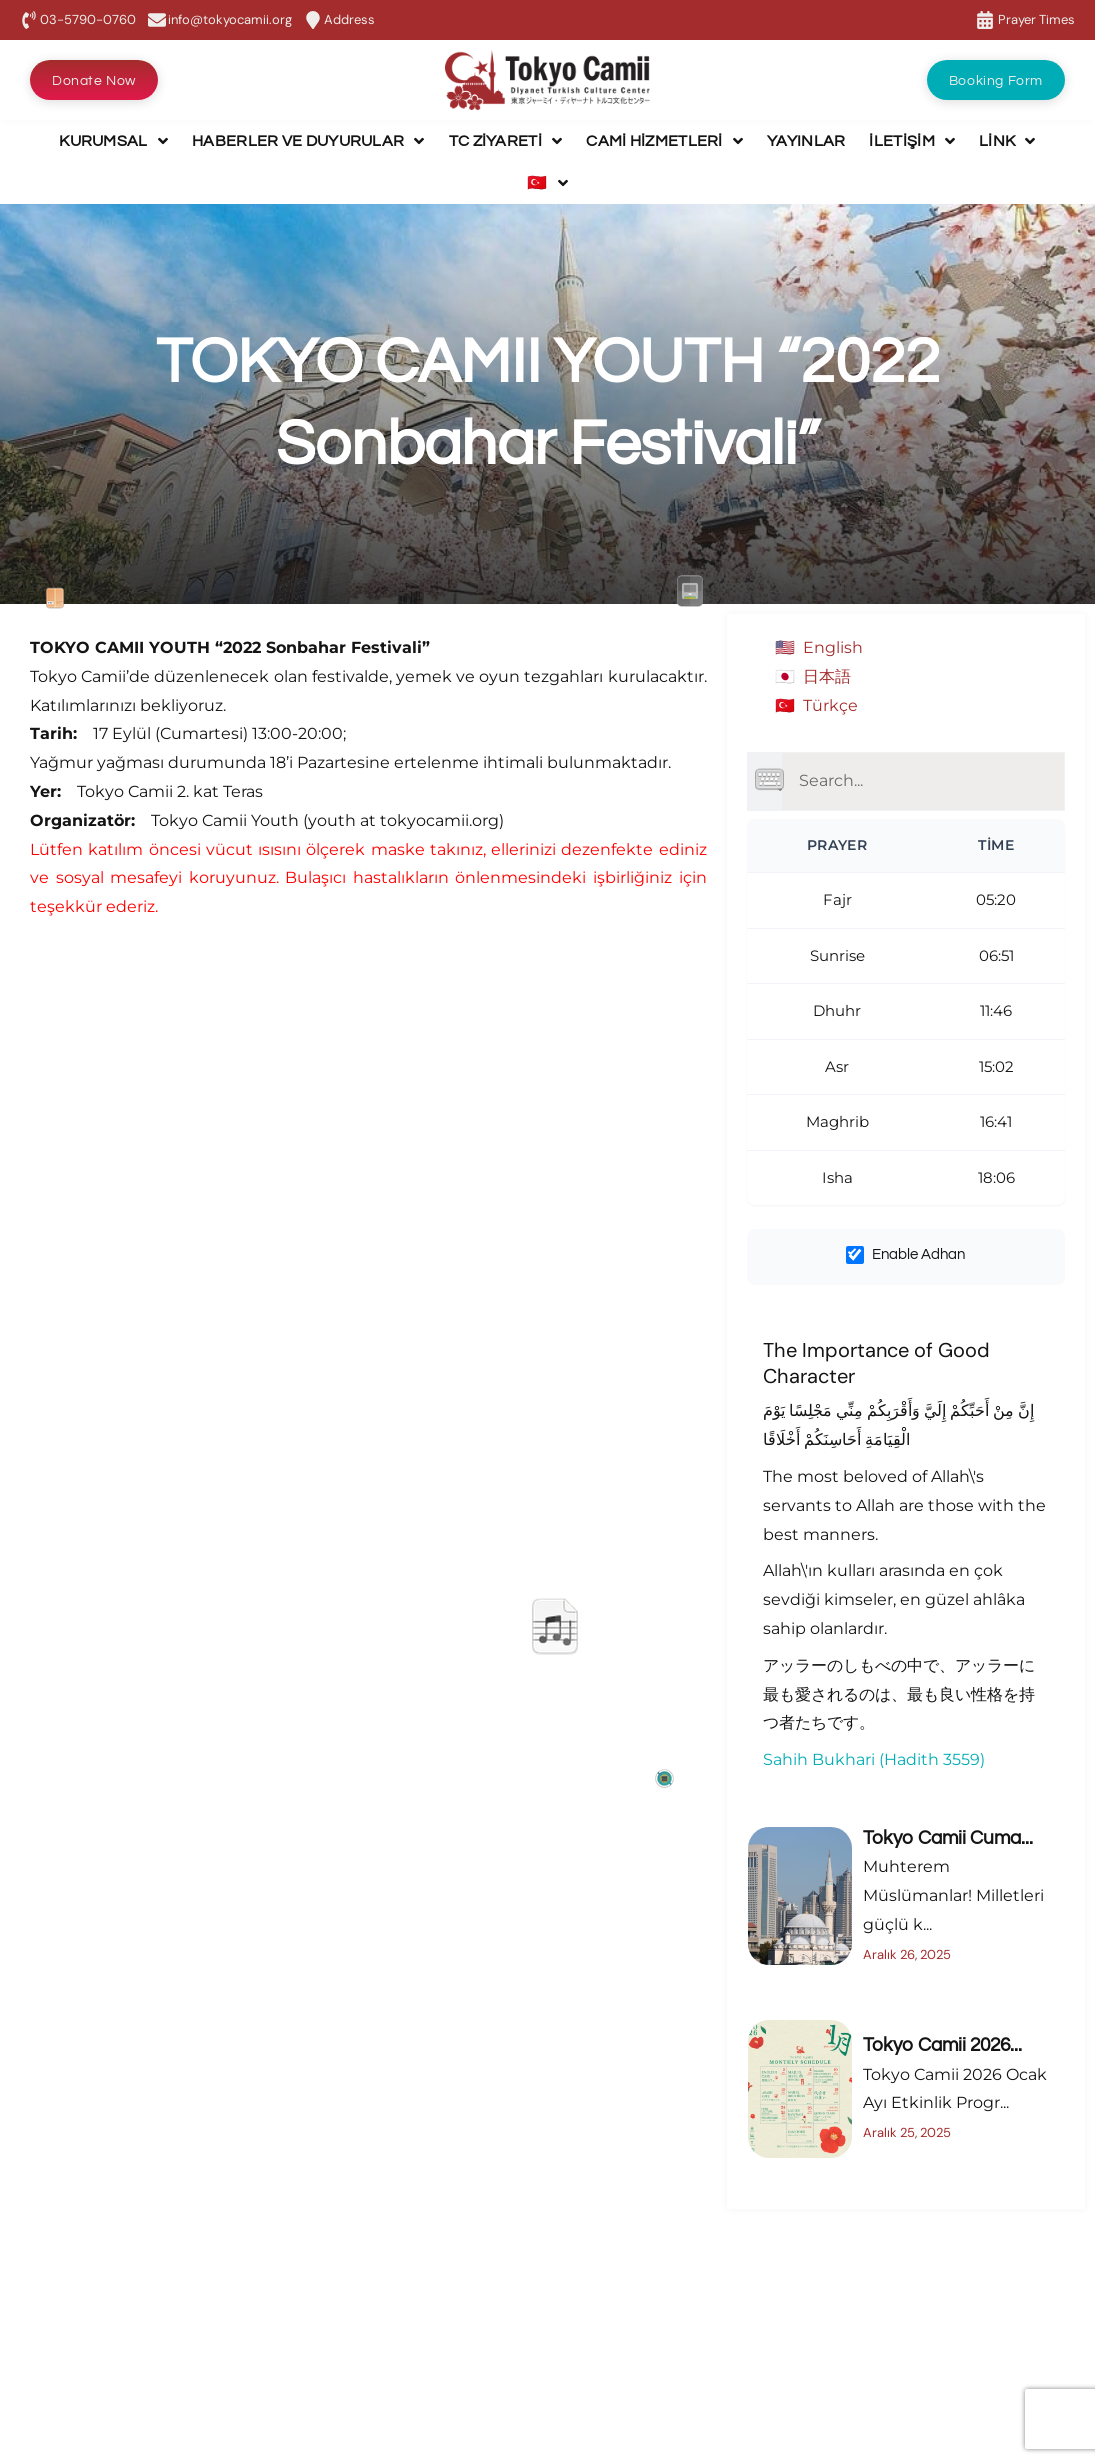 The width and height of the screenshot is (1095, 2463). What do you see at coordinates (555, 1626) in the screenshot?
I see `an eMelody ringtone file` at bounding box center [555, 1626].